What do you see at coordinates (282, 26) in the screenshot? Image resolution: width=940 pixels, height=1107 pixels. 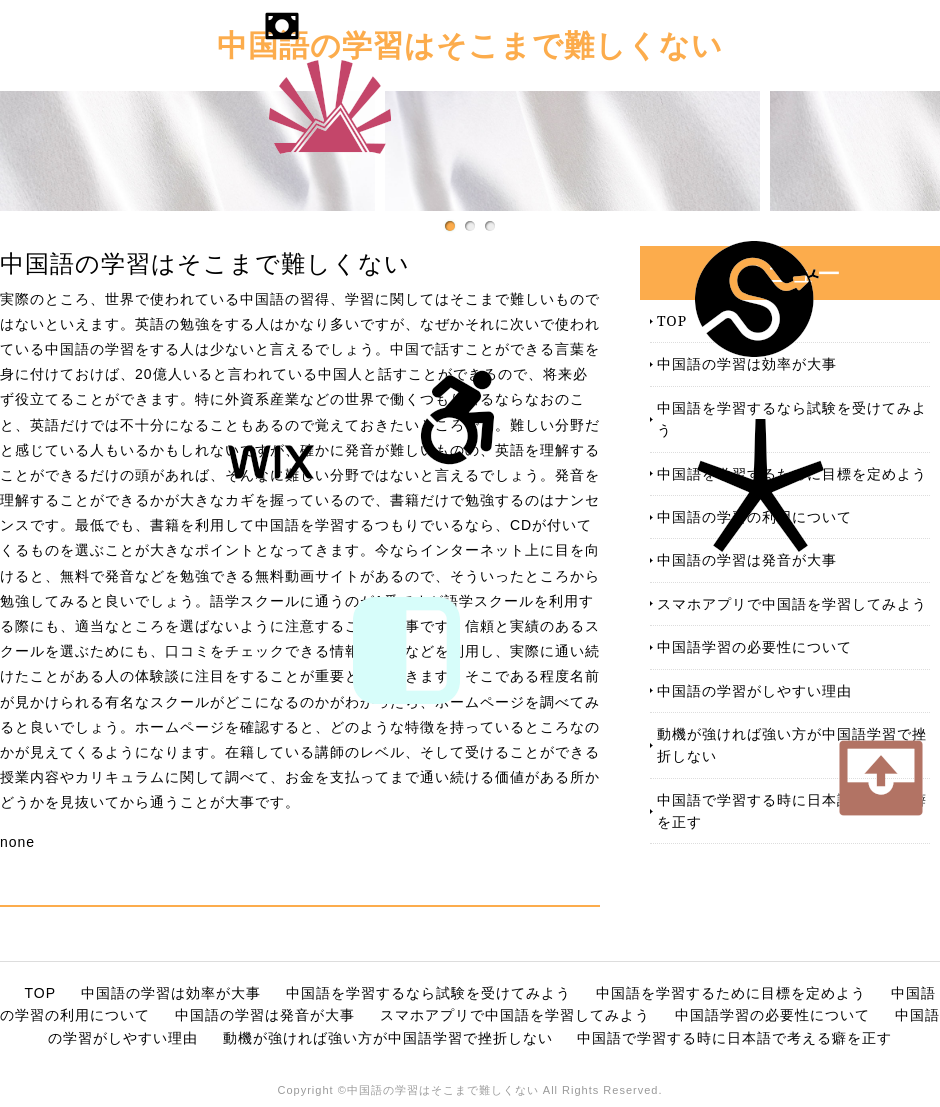 I see `view cash or currency balance` at bounding box center [282, 26].